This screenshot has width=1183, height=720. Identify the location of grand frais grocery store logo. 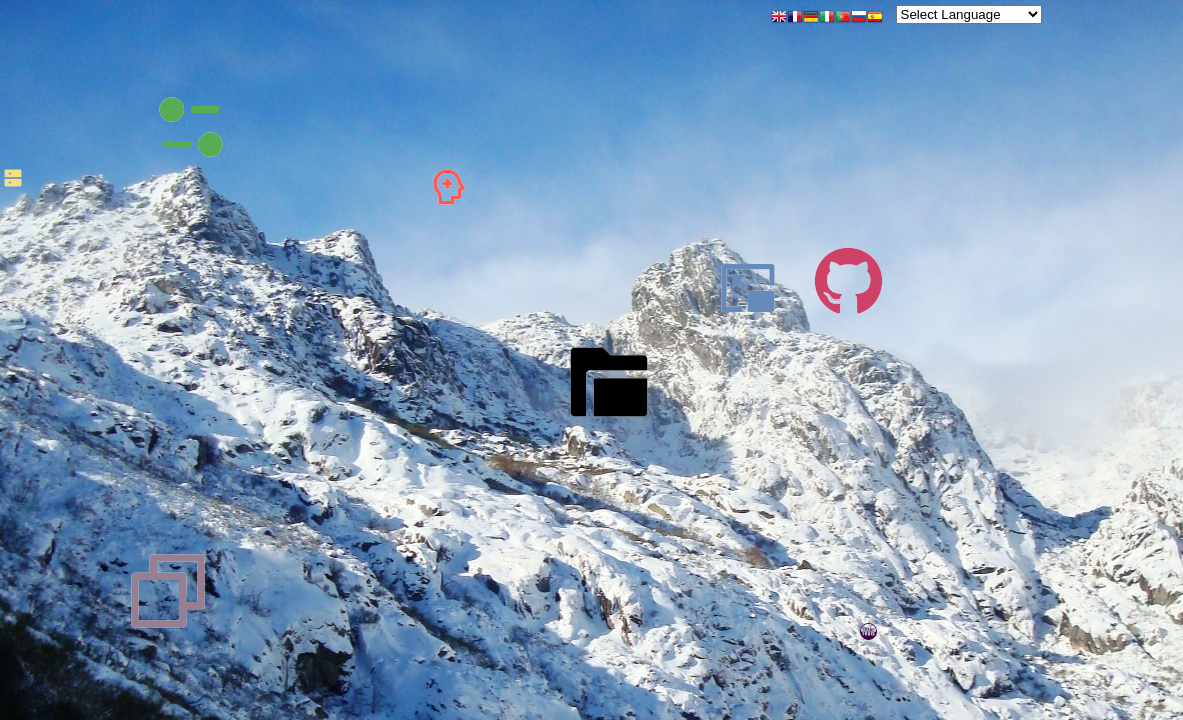
(868, 631).